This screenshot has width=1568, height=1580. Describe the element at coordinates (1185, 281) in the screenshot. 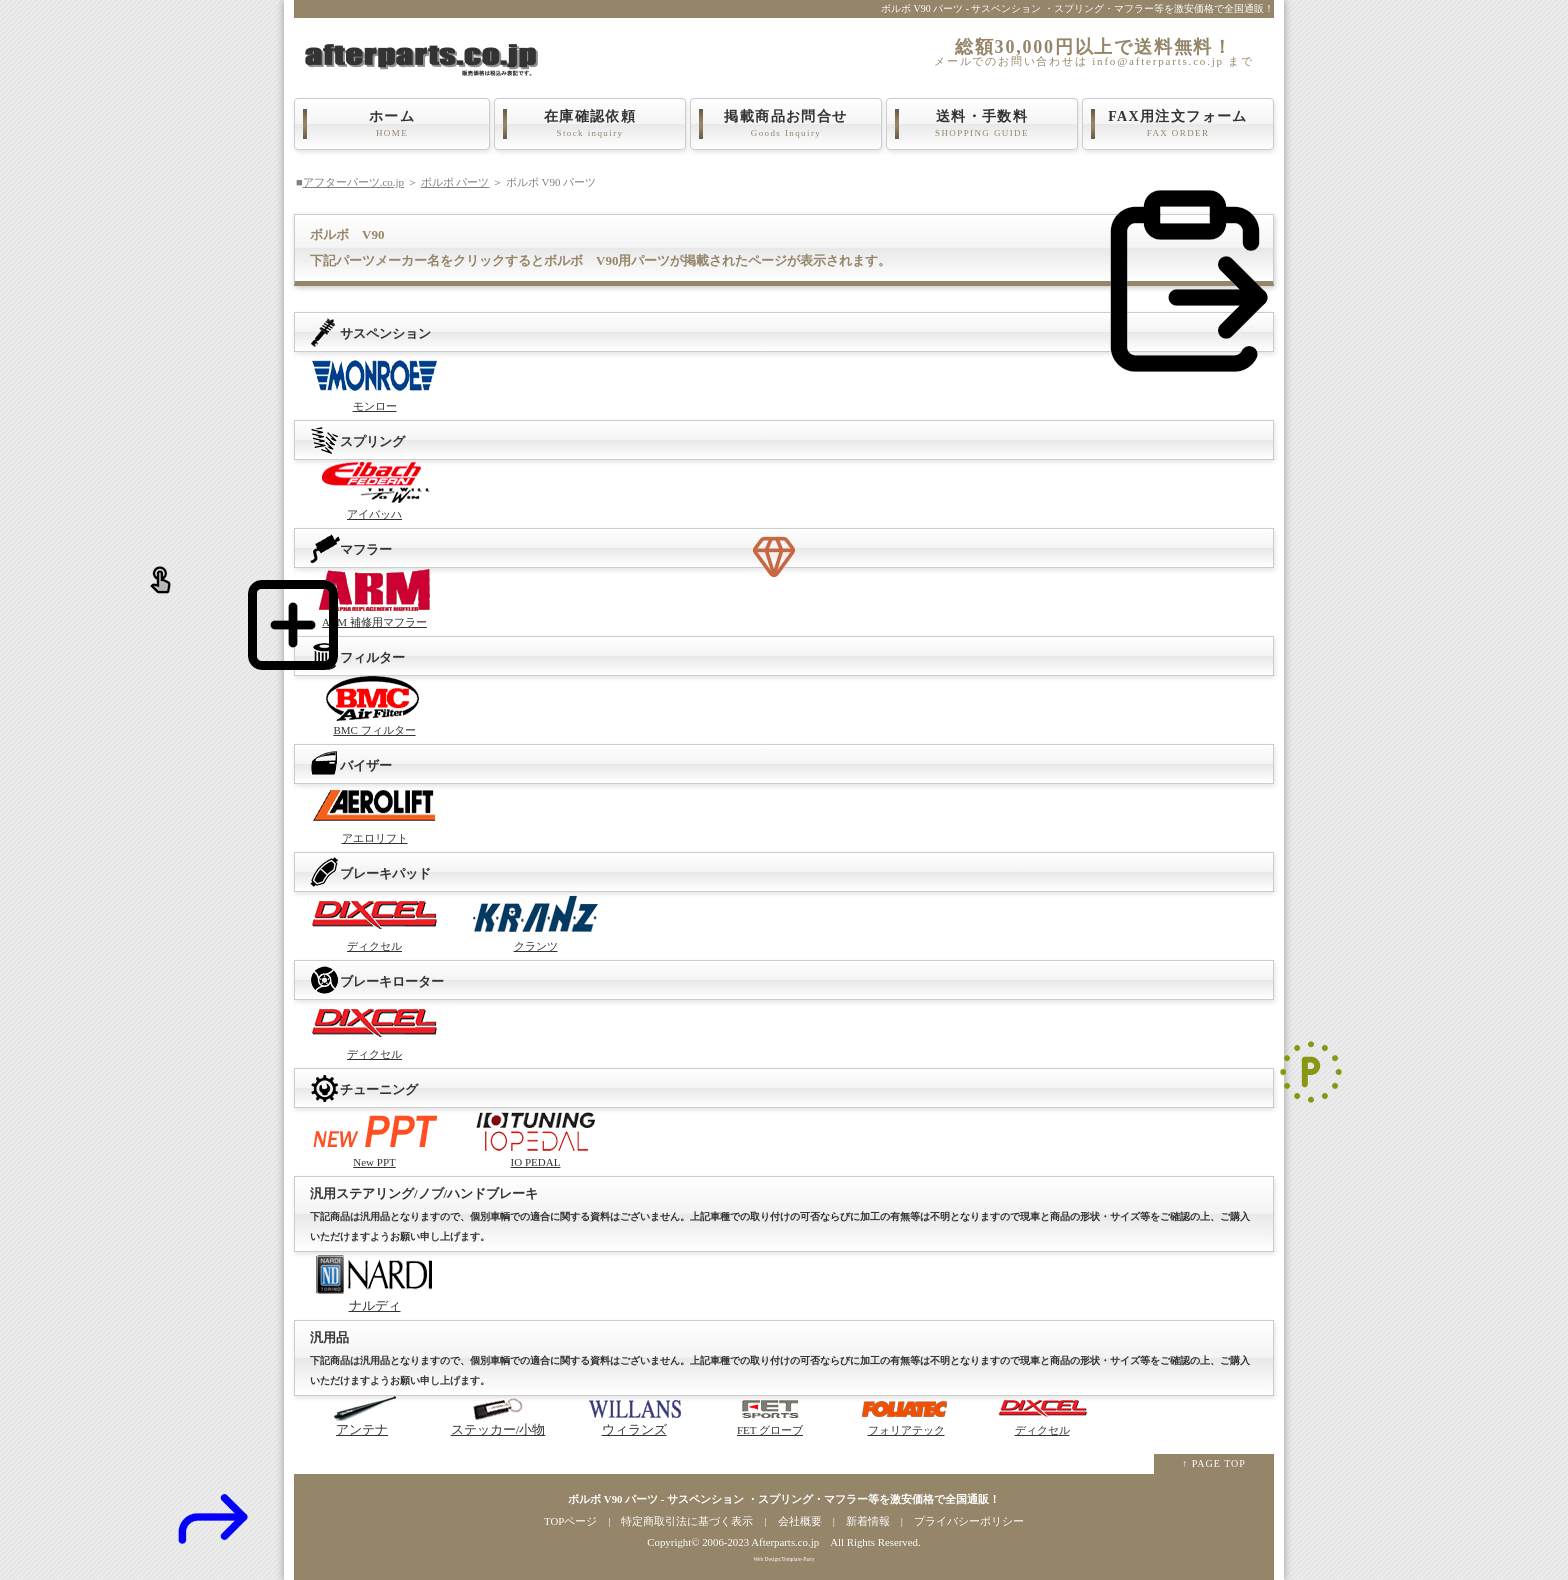

I see `paste content from clipboard` at that location.